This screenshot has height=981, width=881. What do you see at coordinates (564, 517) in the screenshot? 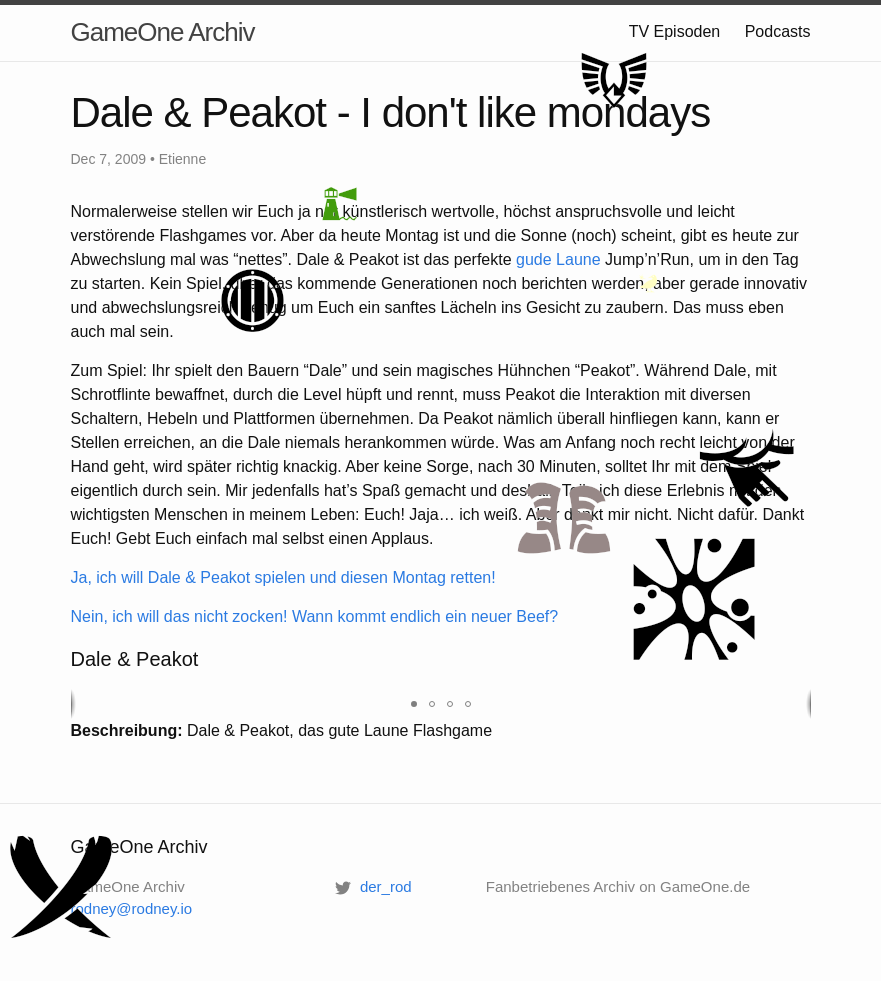
I see `equip steel-toe boots to your character` at bounding box center [564, 517].